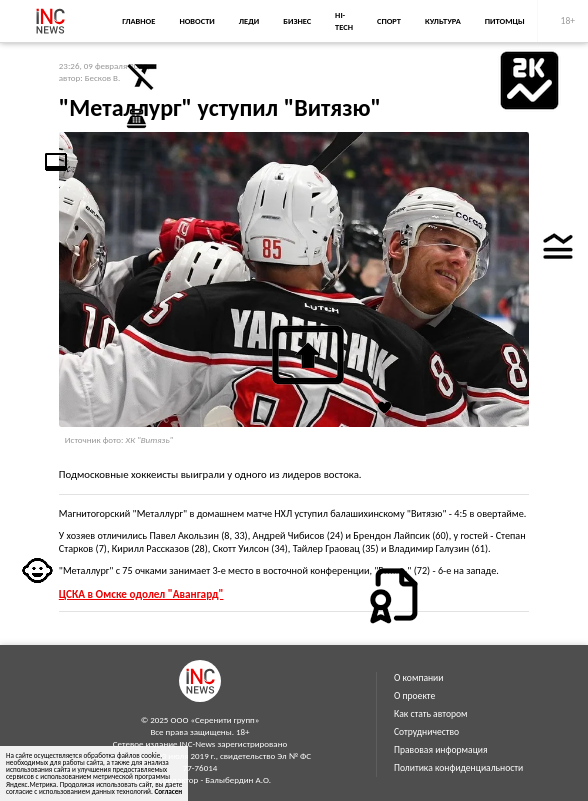 The image size is (588, 801). What do you see at coordinates (136, 118) in the screenshot?
I see `access point of sale or checkout system` at bounding box center [136, 118].